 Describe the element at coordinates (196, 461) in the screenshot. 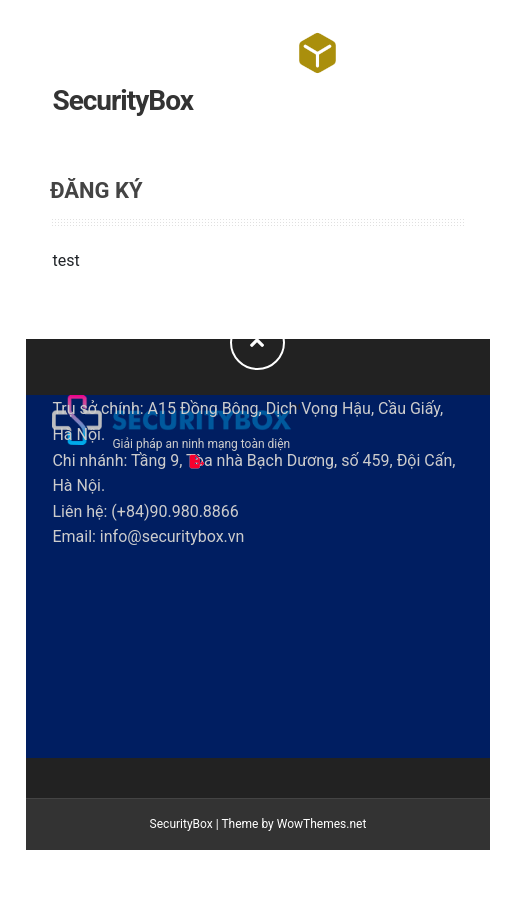

I see `export file or document` at that location.